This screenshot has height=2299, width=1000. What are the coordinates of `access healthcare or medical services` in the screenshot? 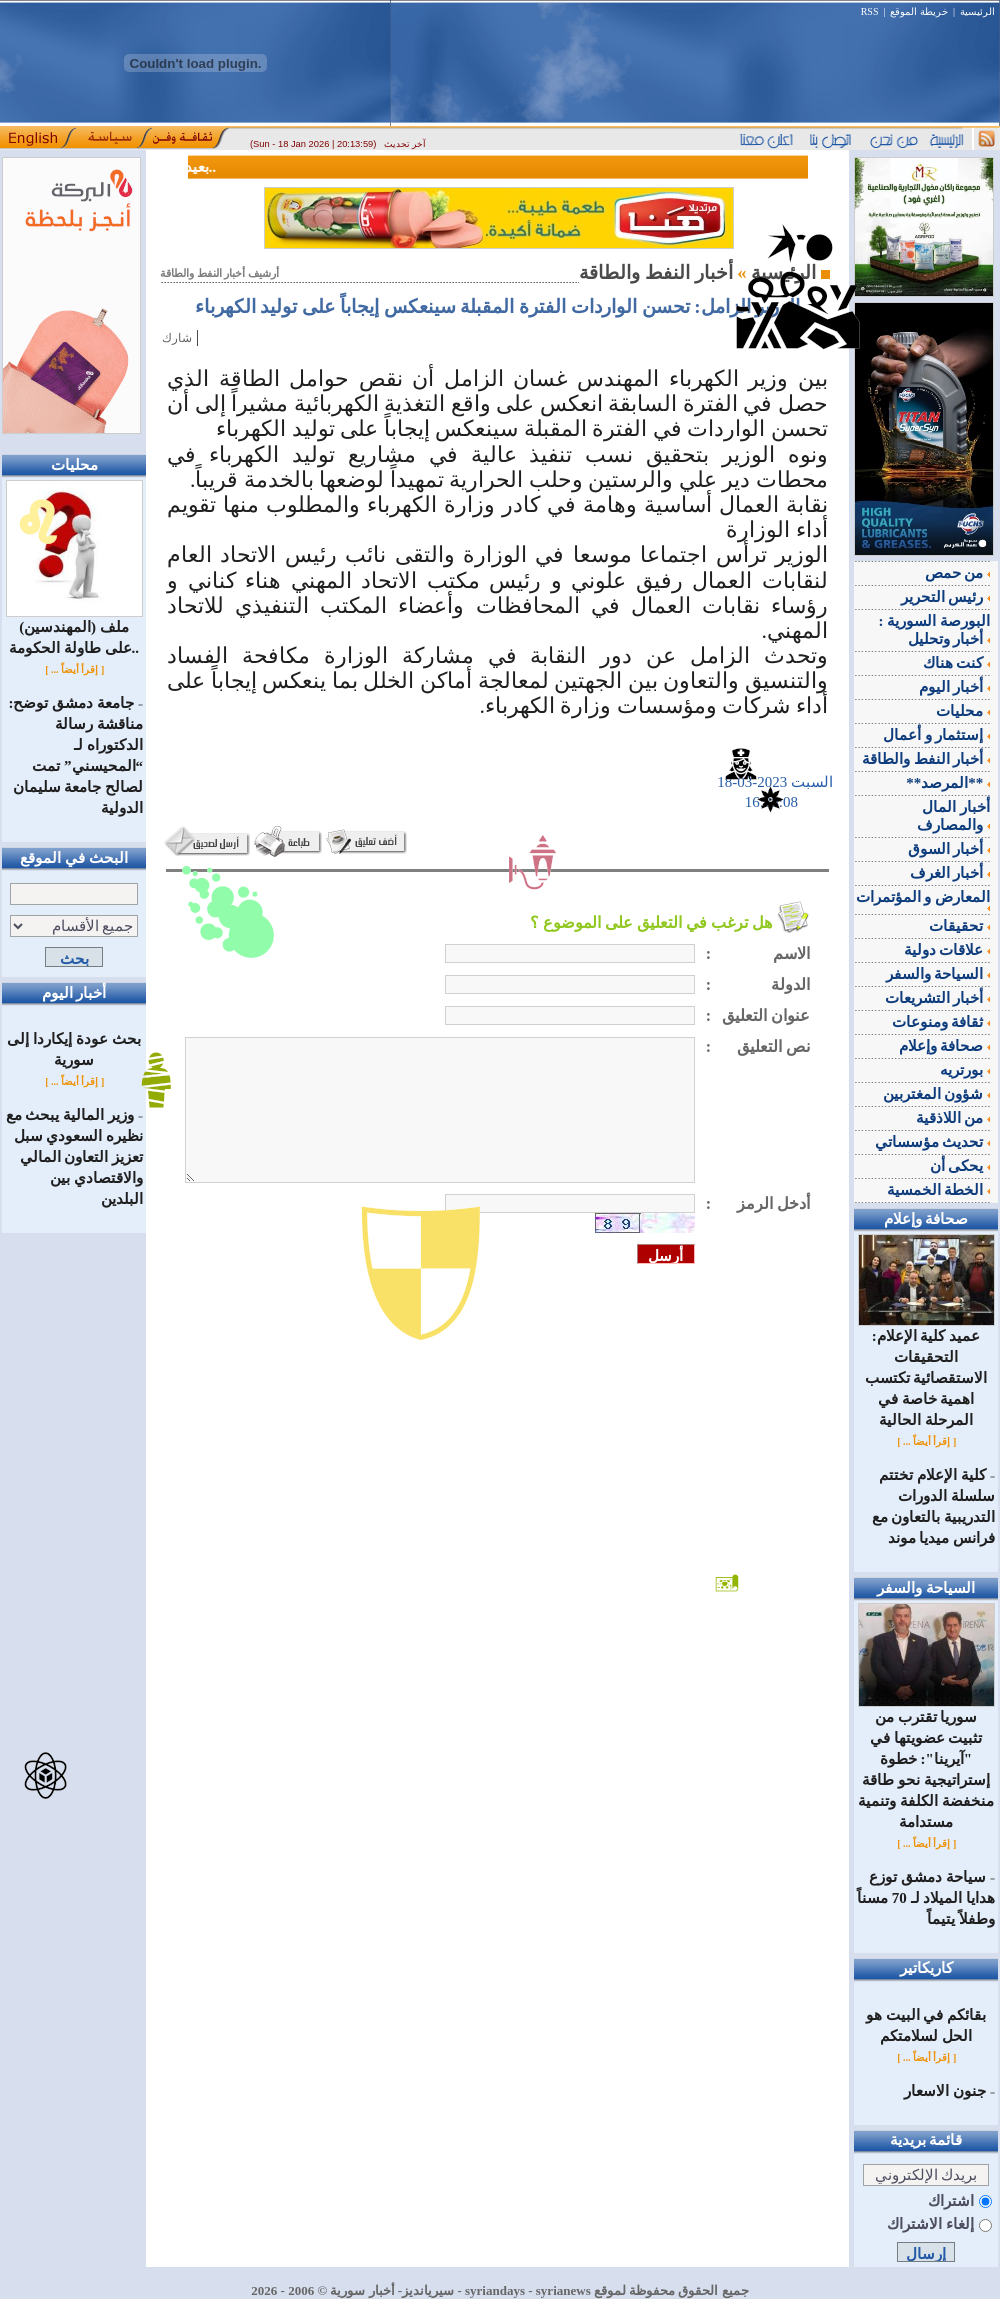 It's located at (741, 764).